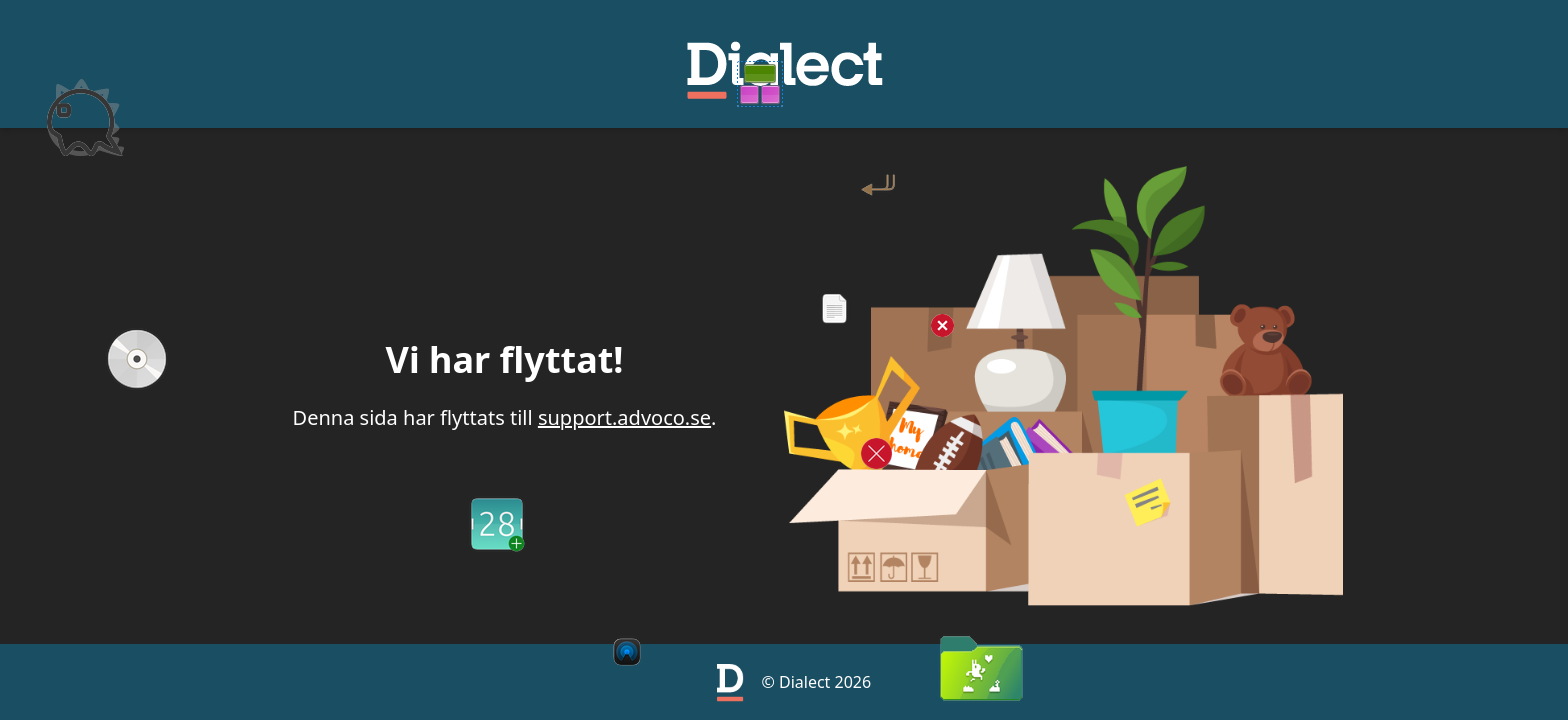 Image resolution: width=1568 pixels, height=720 pixels. Describe the element at coordinates (137, 359) in the screenshot. I see `indicates a DVD-RW drive or rewritable disc` at that location.